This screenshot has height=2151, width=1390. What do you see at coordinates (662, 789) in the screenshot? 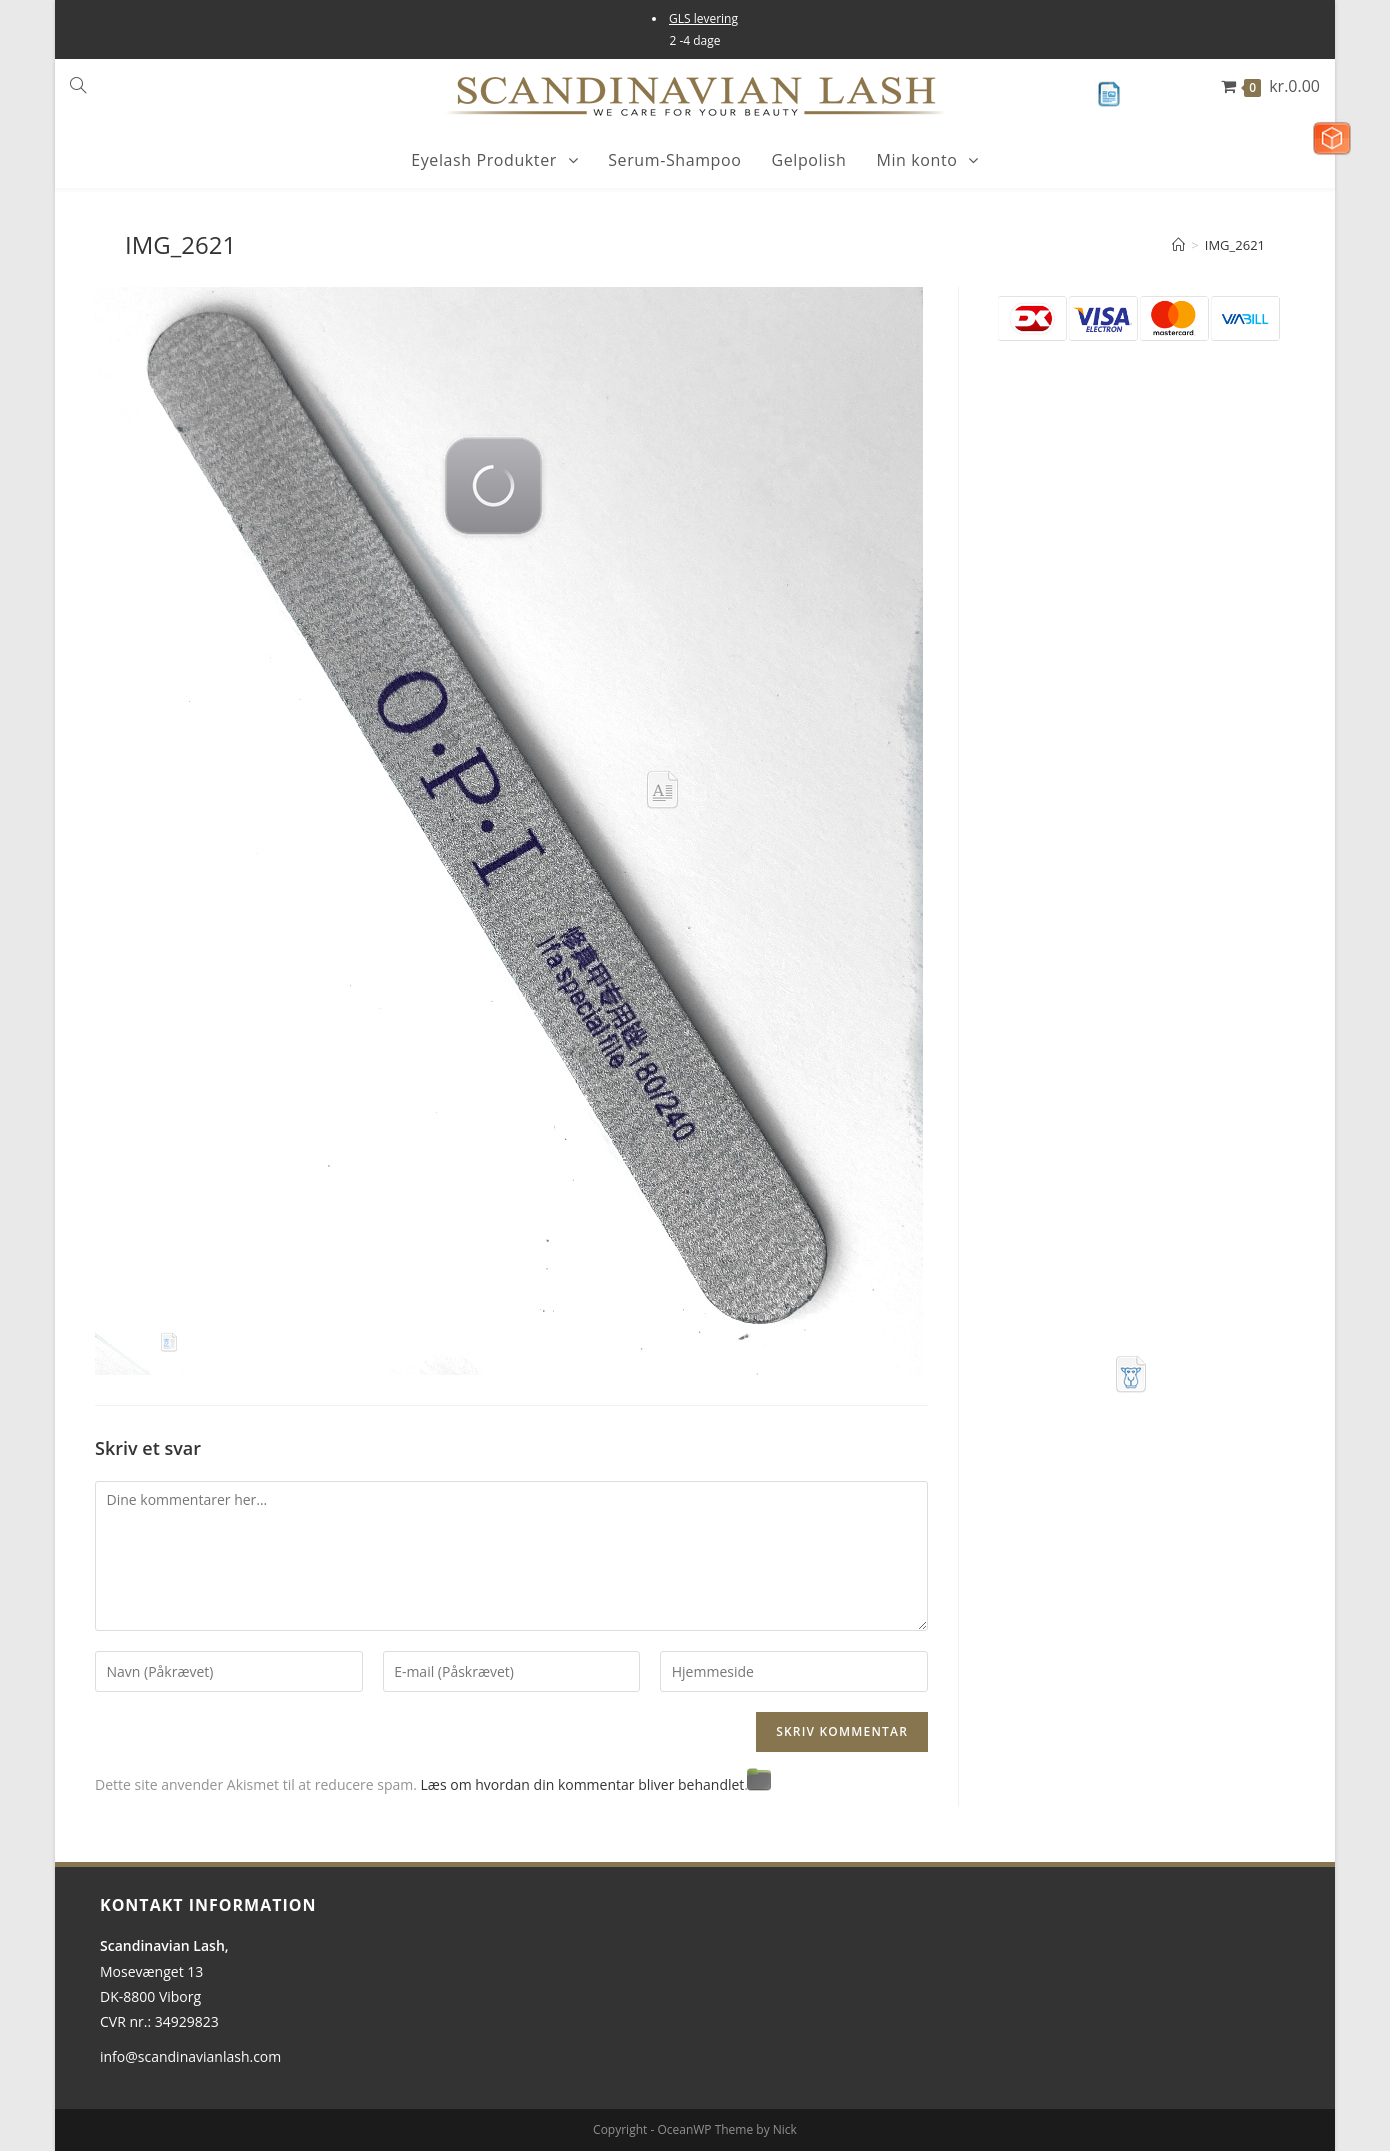
I see `open a rich text format document` at bounding box center [662, 789].